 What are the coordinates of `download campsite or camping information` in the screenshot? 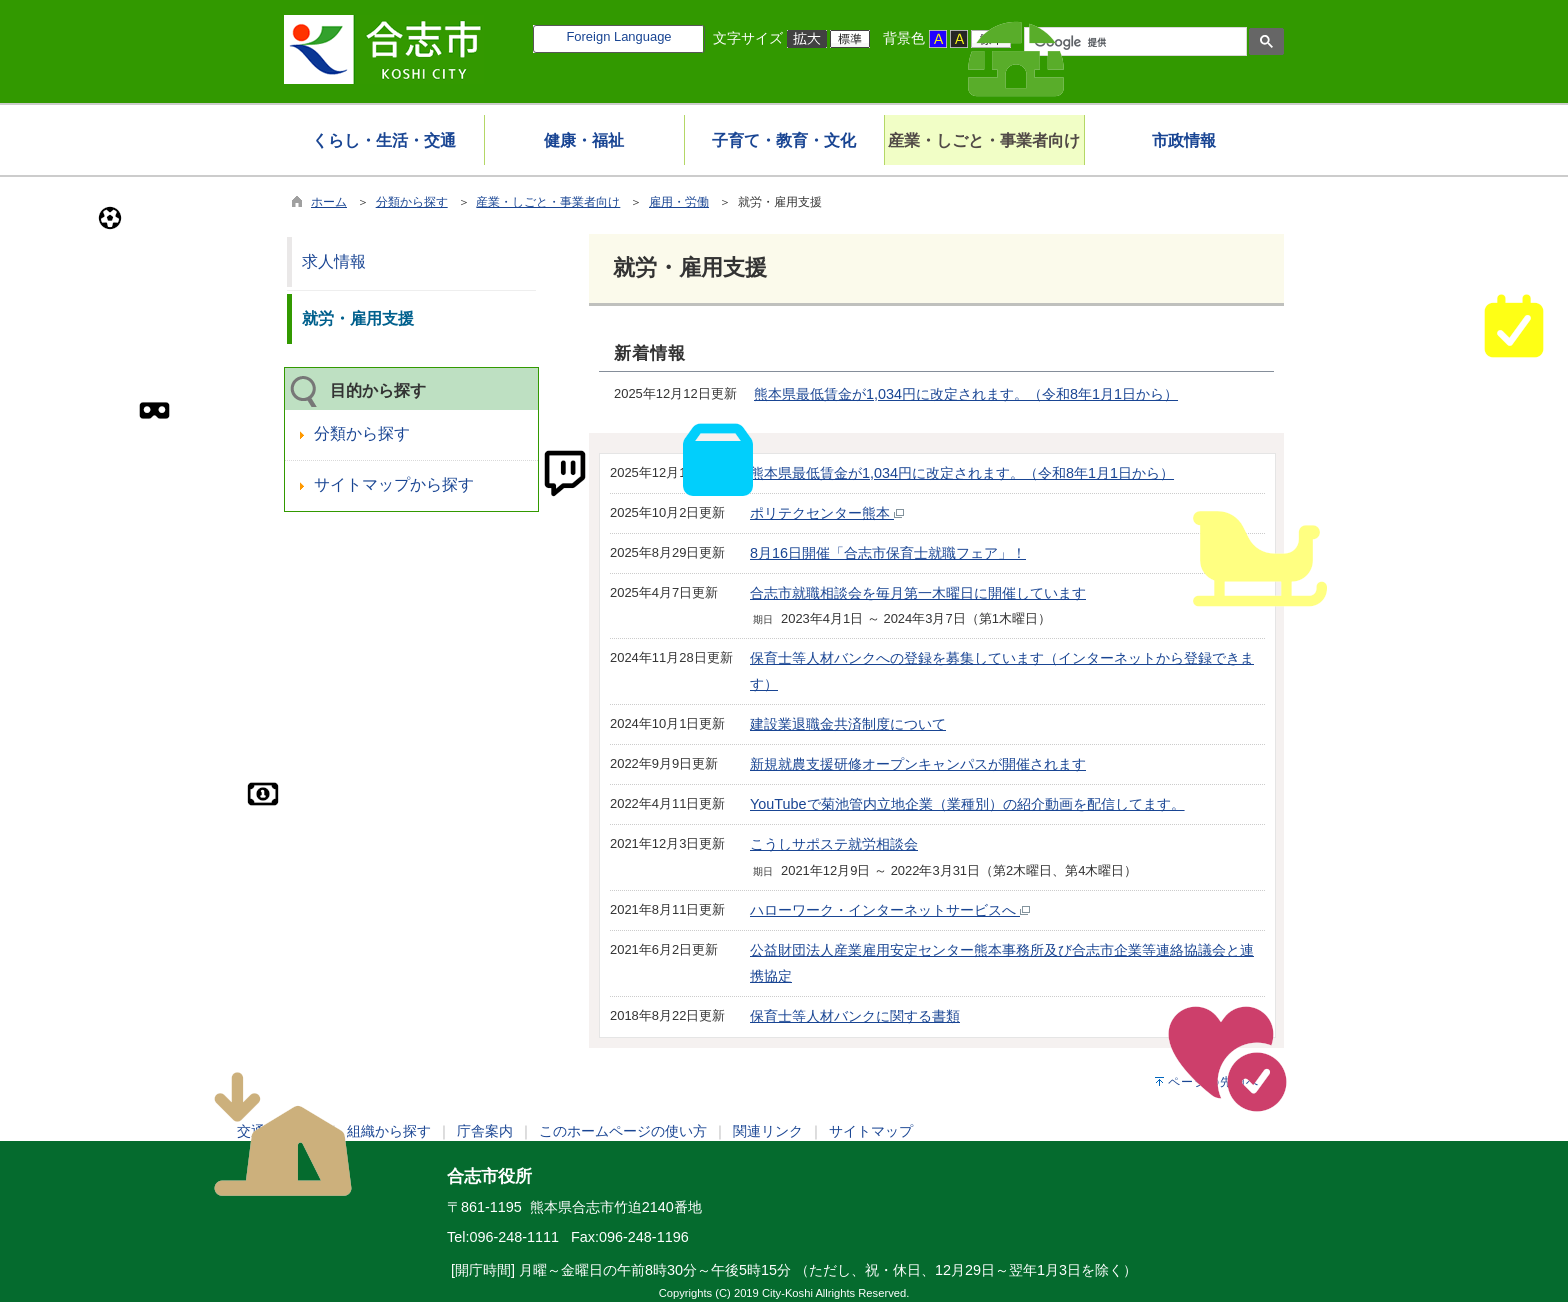 It's located at (283, 1135).